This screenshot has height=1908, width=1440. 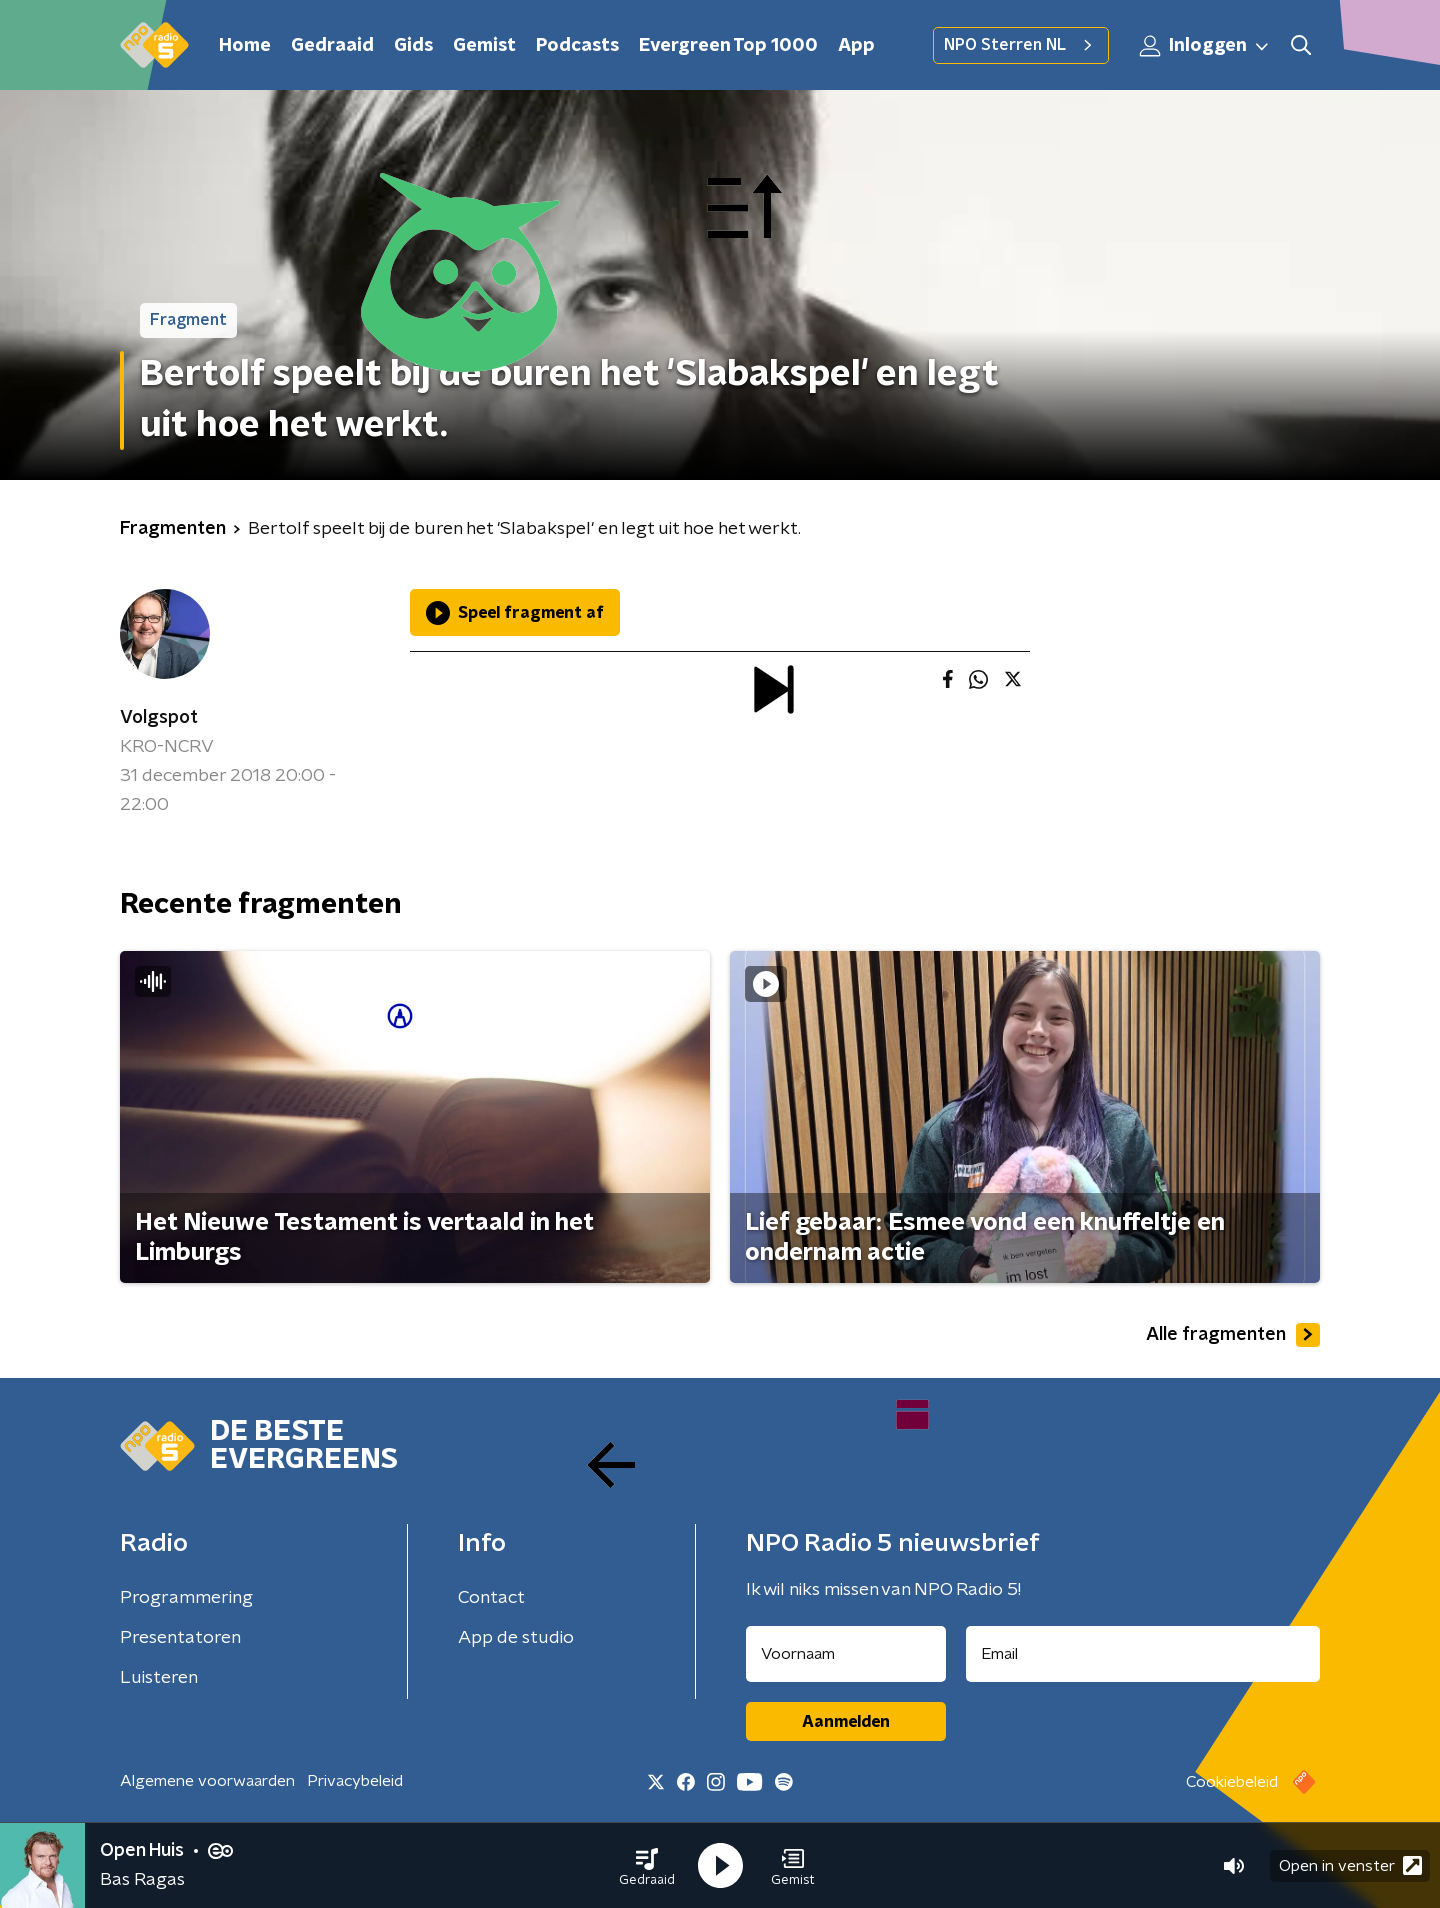 What do you see at coordinates (460, 272) in the screenshot?
I see `open hootsuite social media management app` at bounding box center [460, 272].